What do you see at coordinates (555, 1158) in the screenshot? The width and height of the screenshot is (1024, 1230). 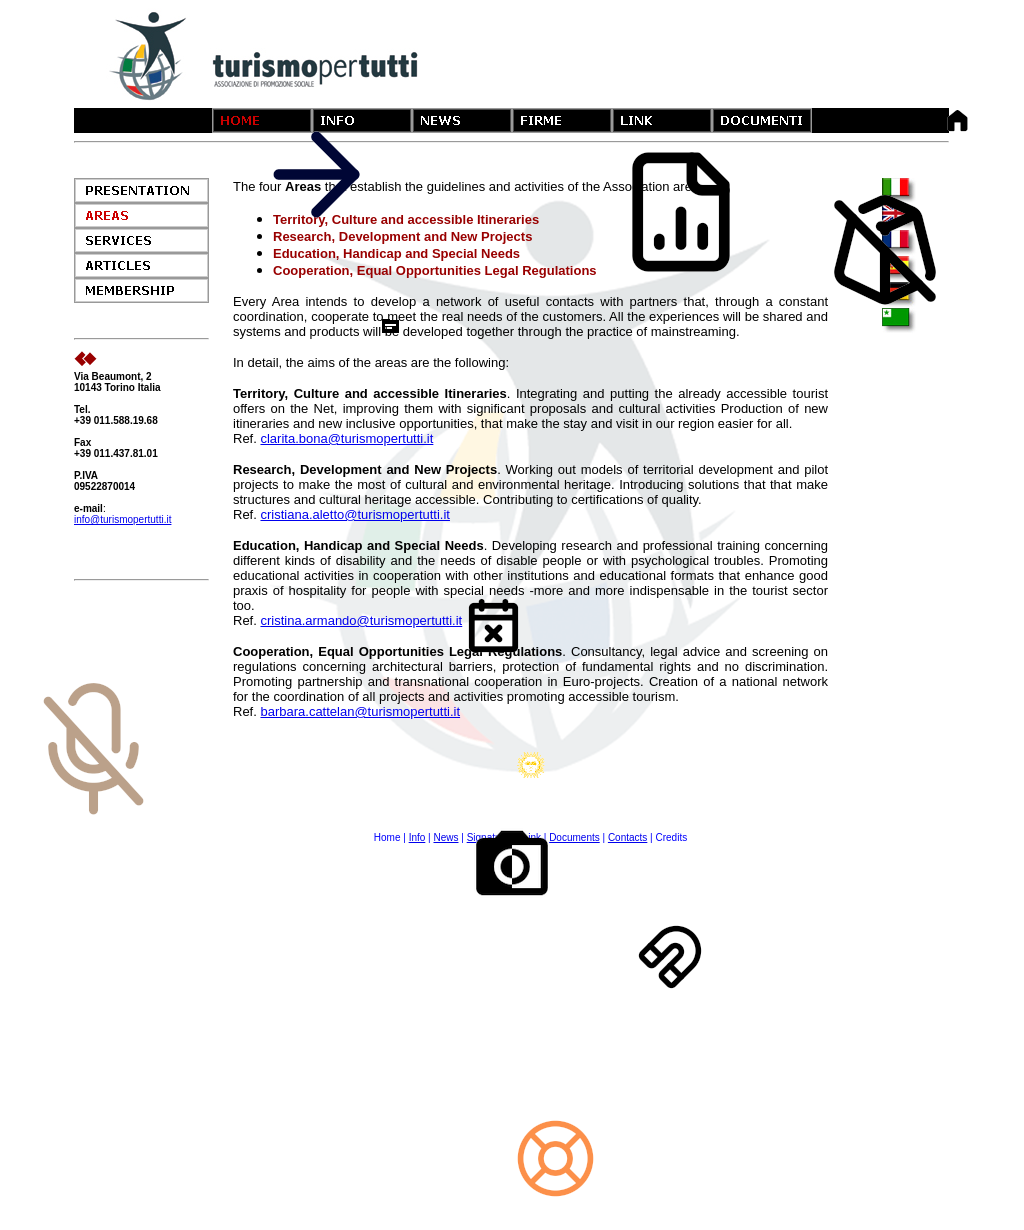 I see `access help or support center` at bounding box center [555, 1158].